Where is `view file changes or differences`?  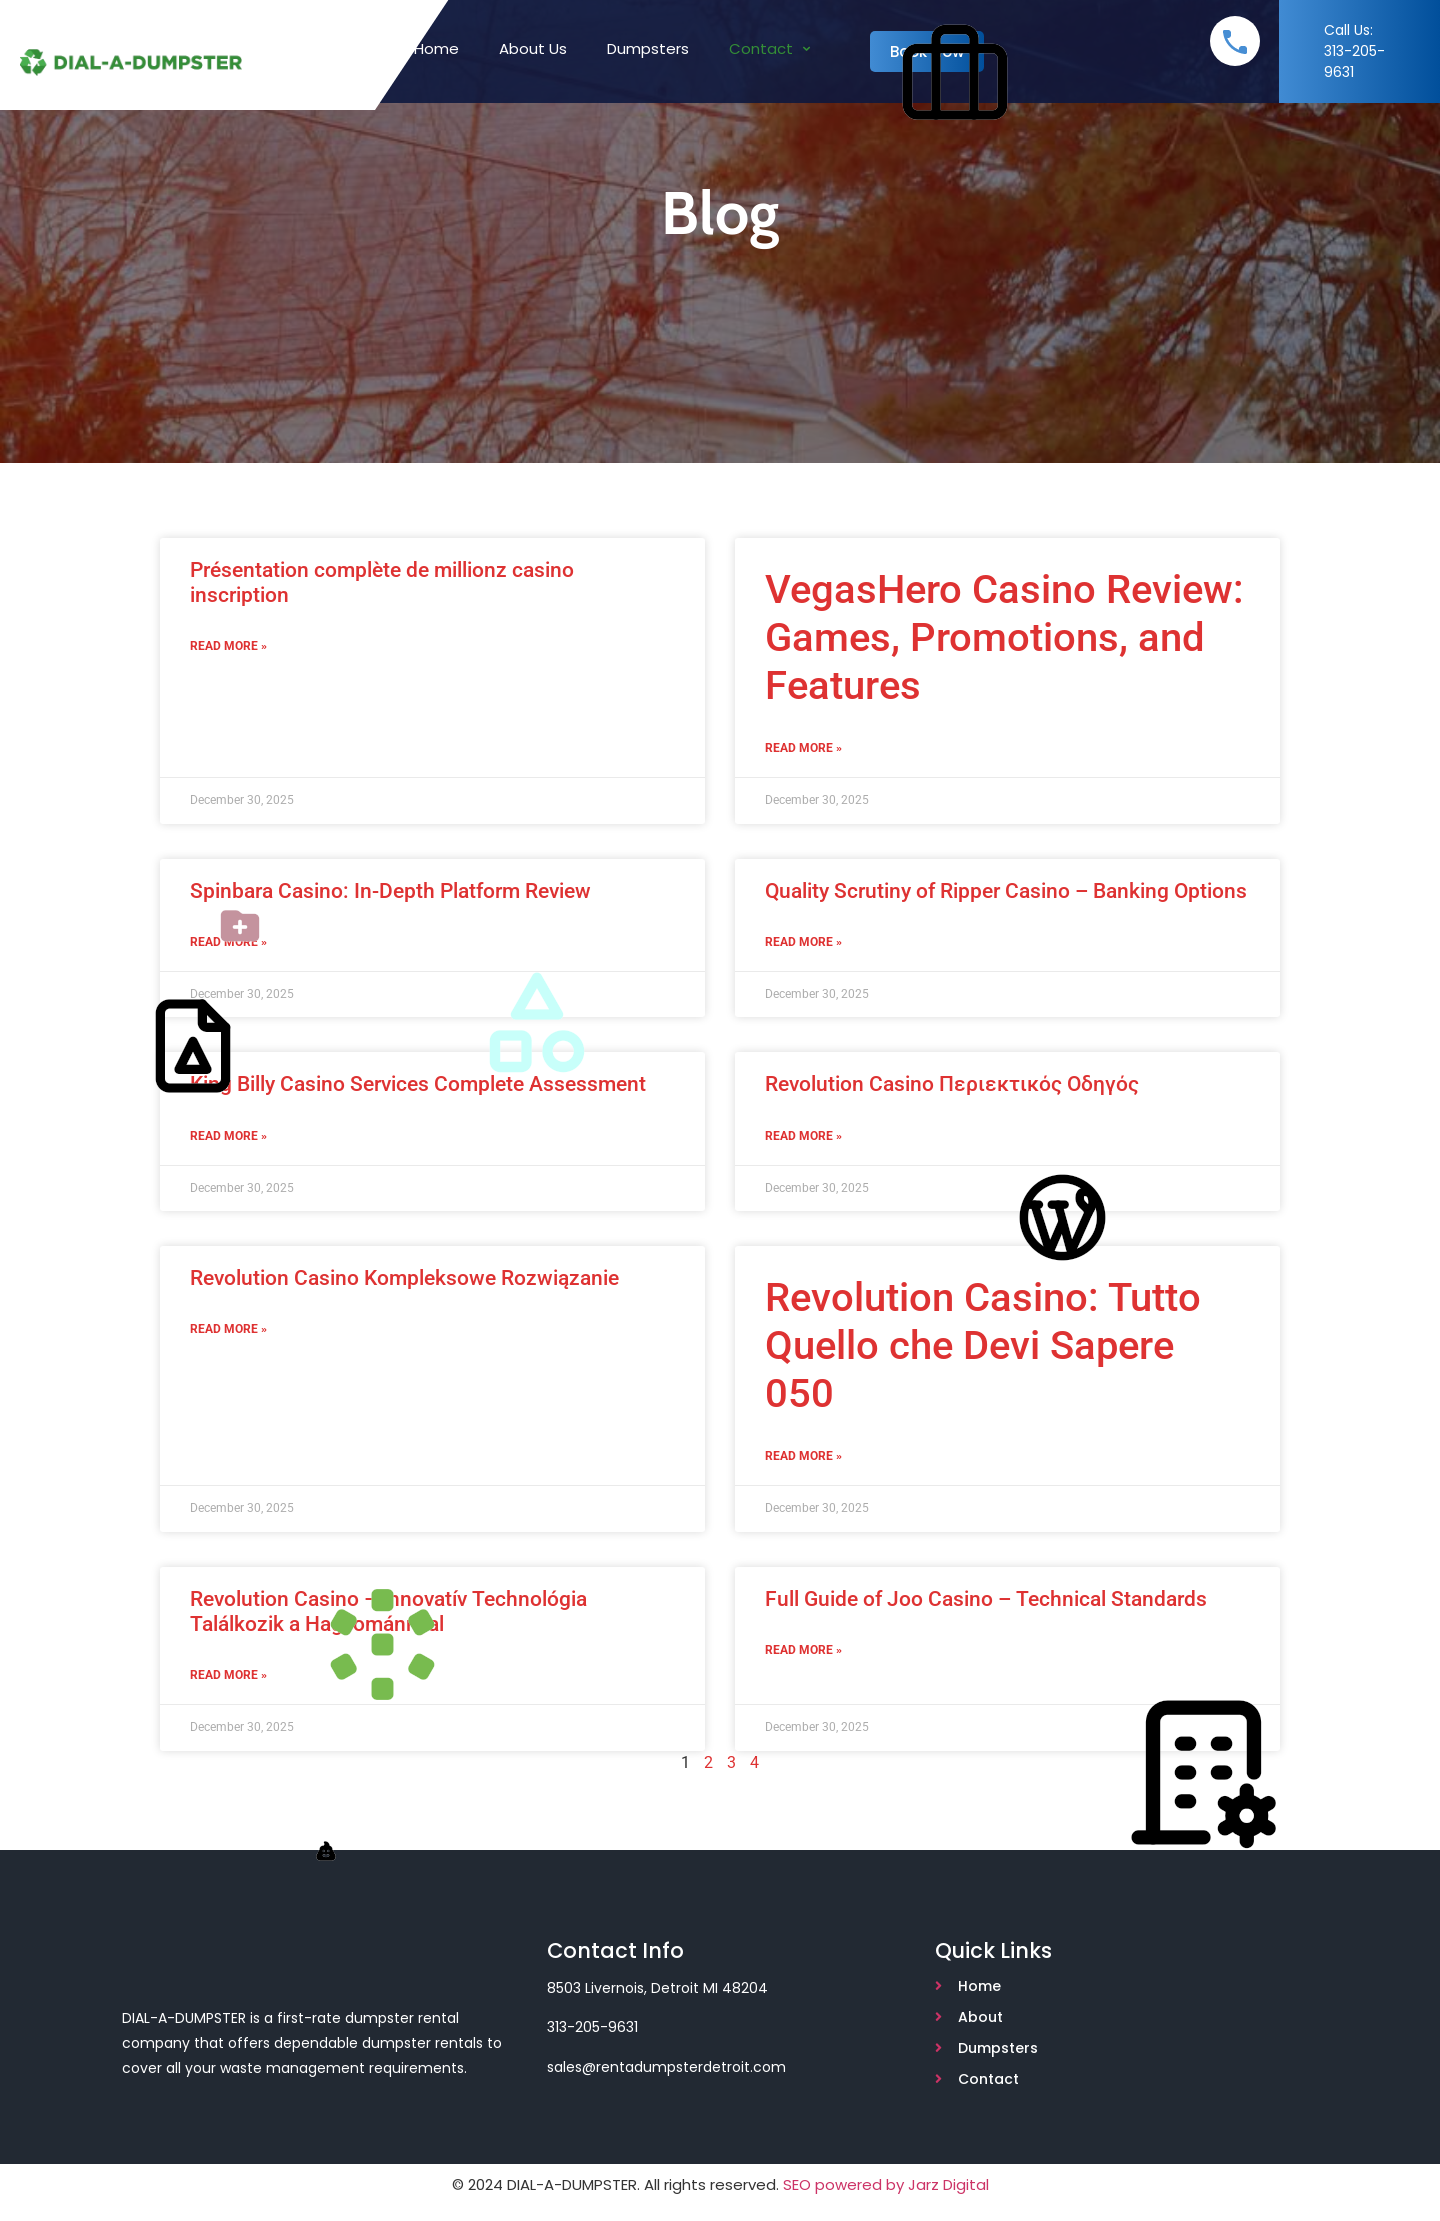
view file changes or differences is located at coordinates (193, 1046).